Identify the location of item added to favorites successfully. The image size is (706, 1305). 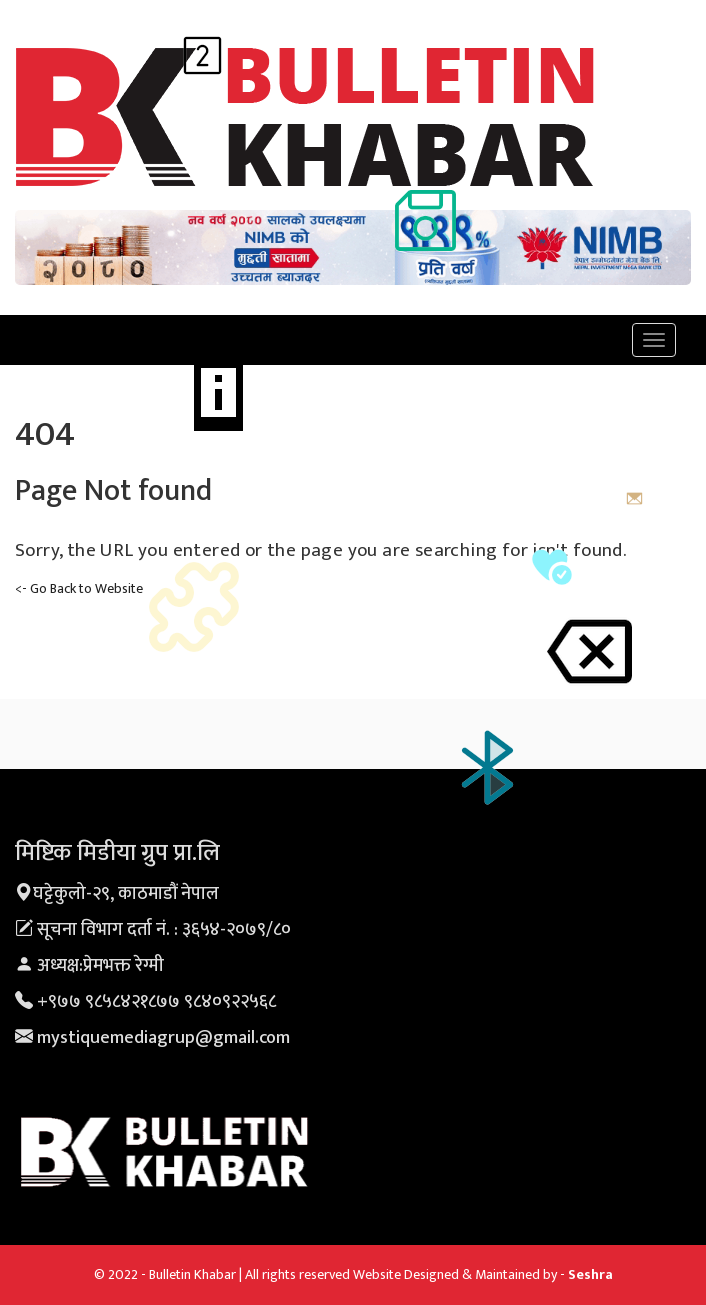
(552, 565).